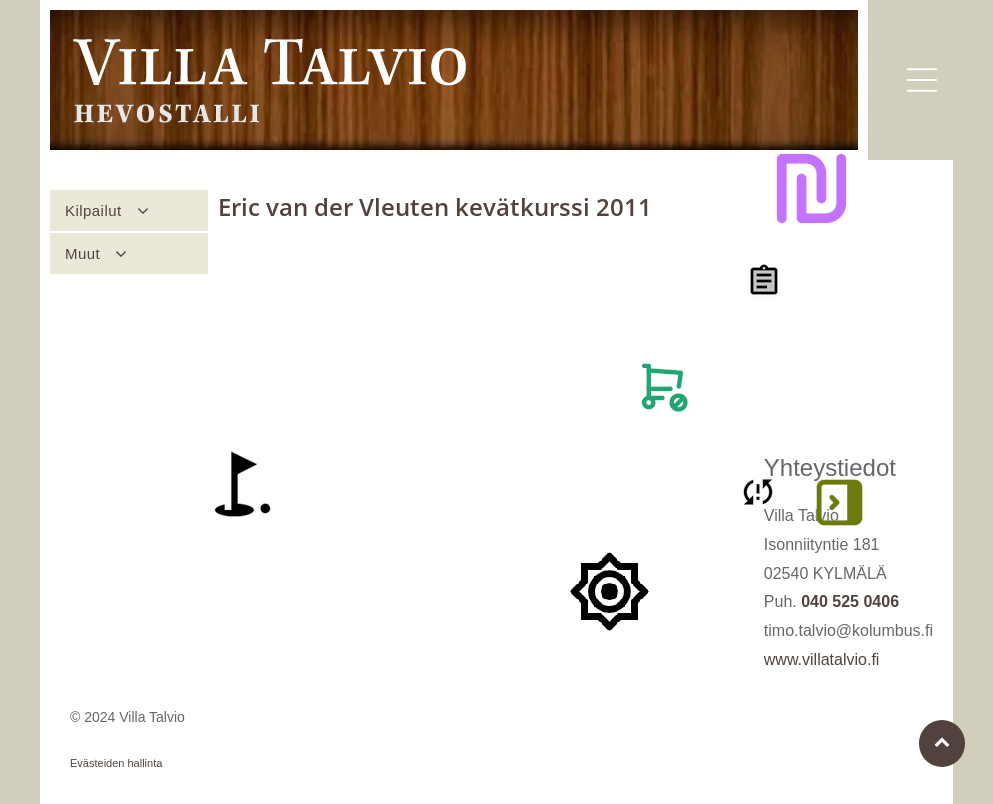  I want to click on indicates a sync error or failure, so click(758, 492).